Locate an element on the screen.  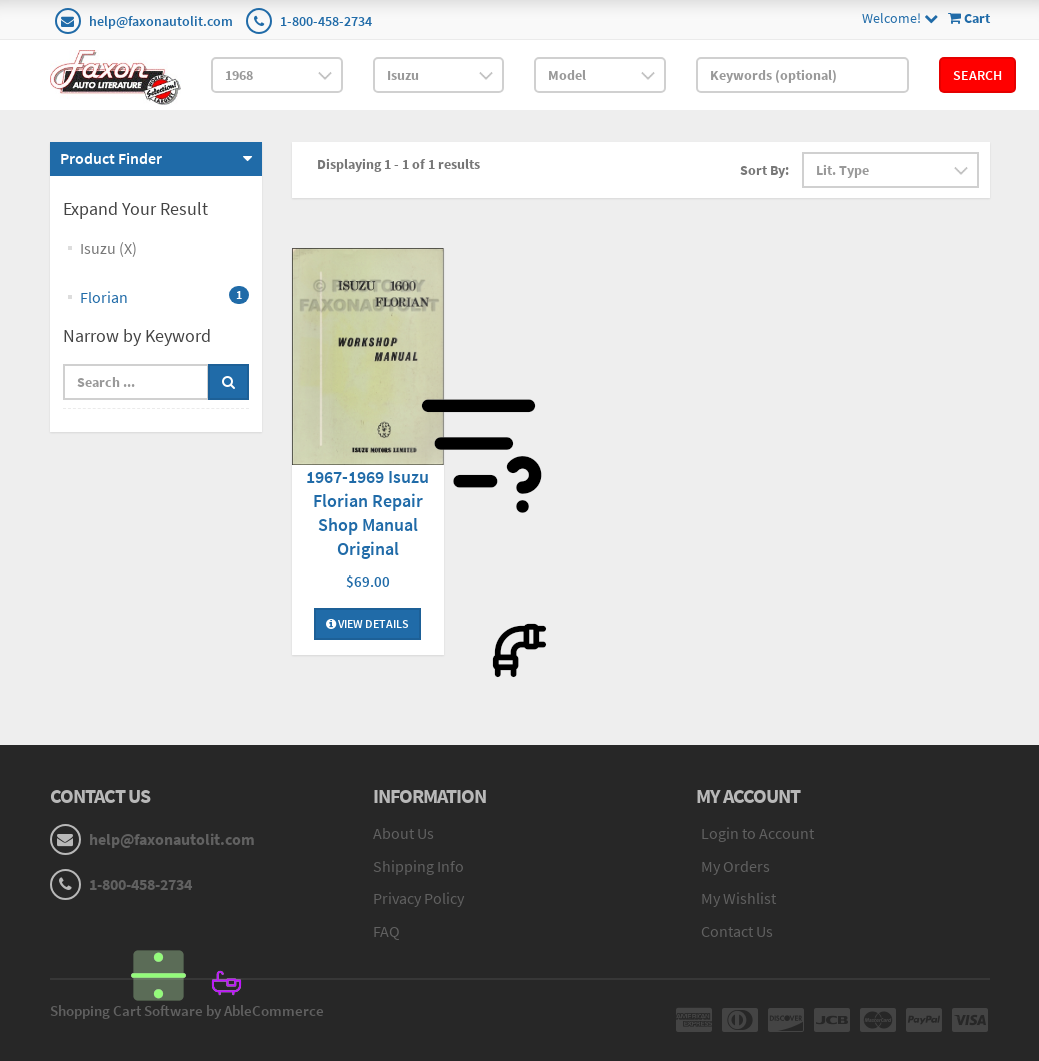
filter settings need attention or review is located at coordinates (478, 443).